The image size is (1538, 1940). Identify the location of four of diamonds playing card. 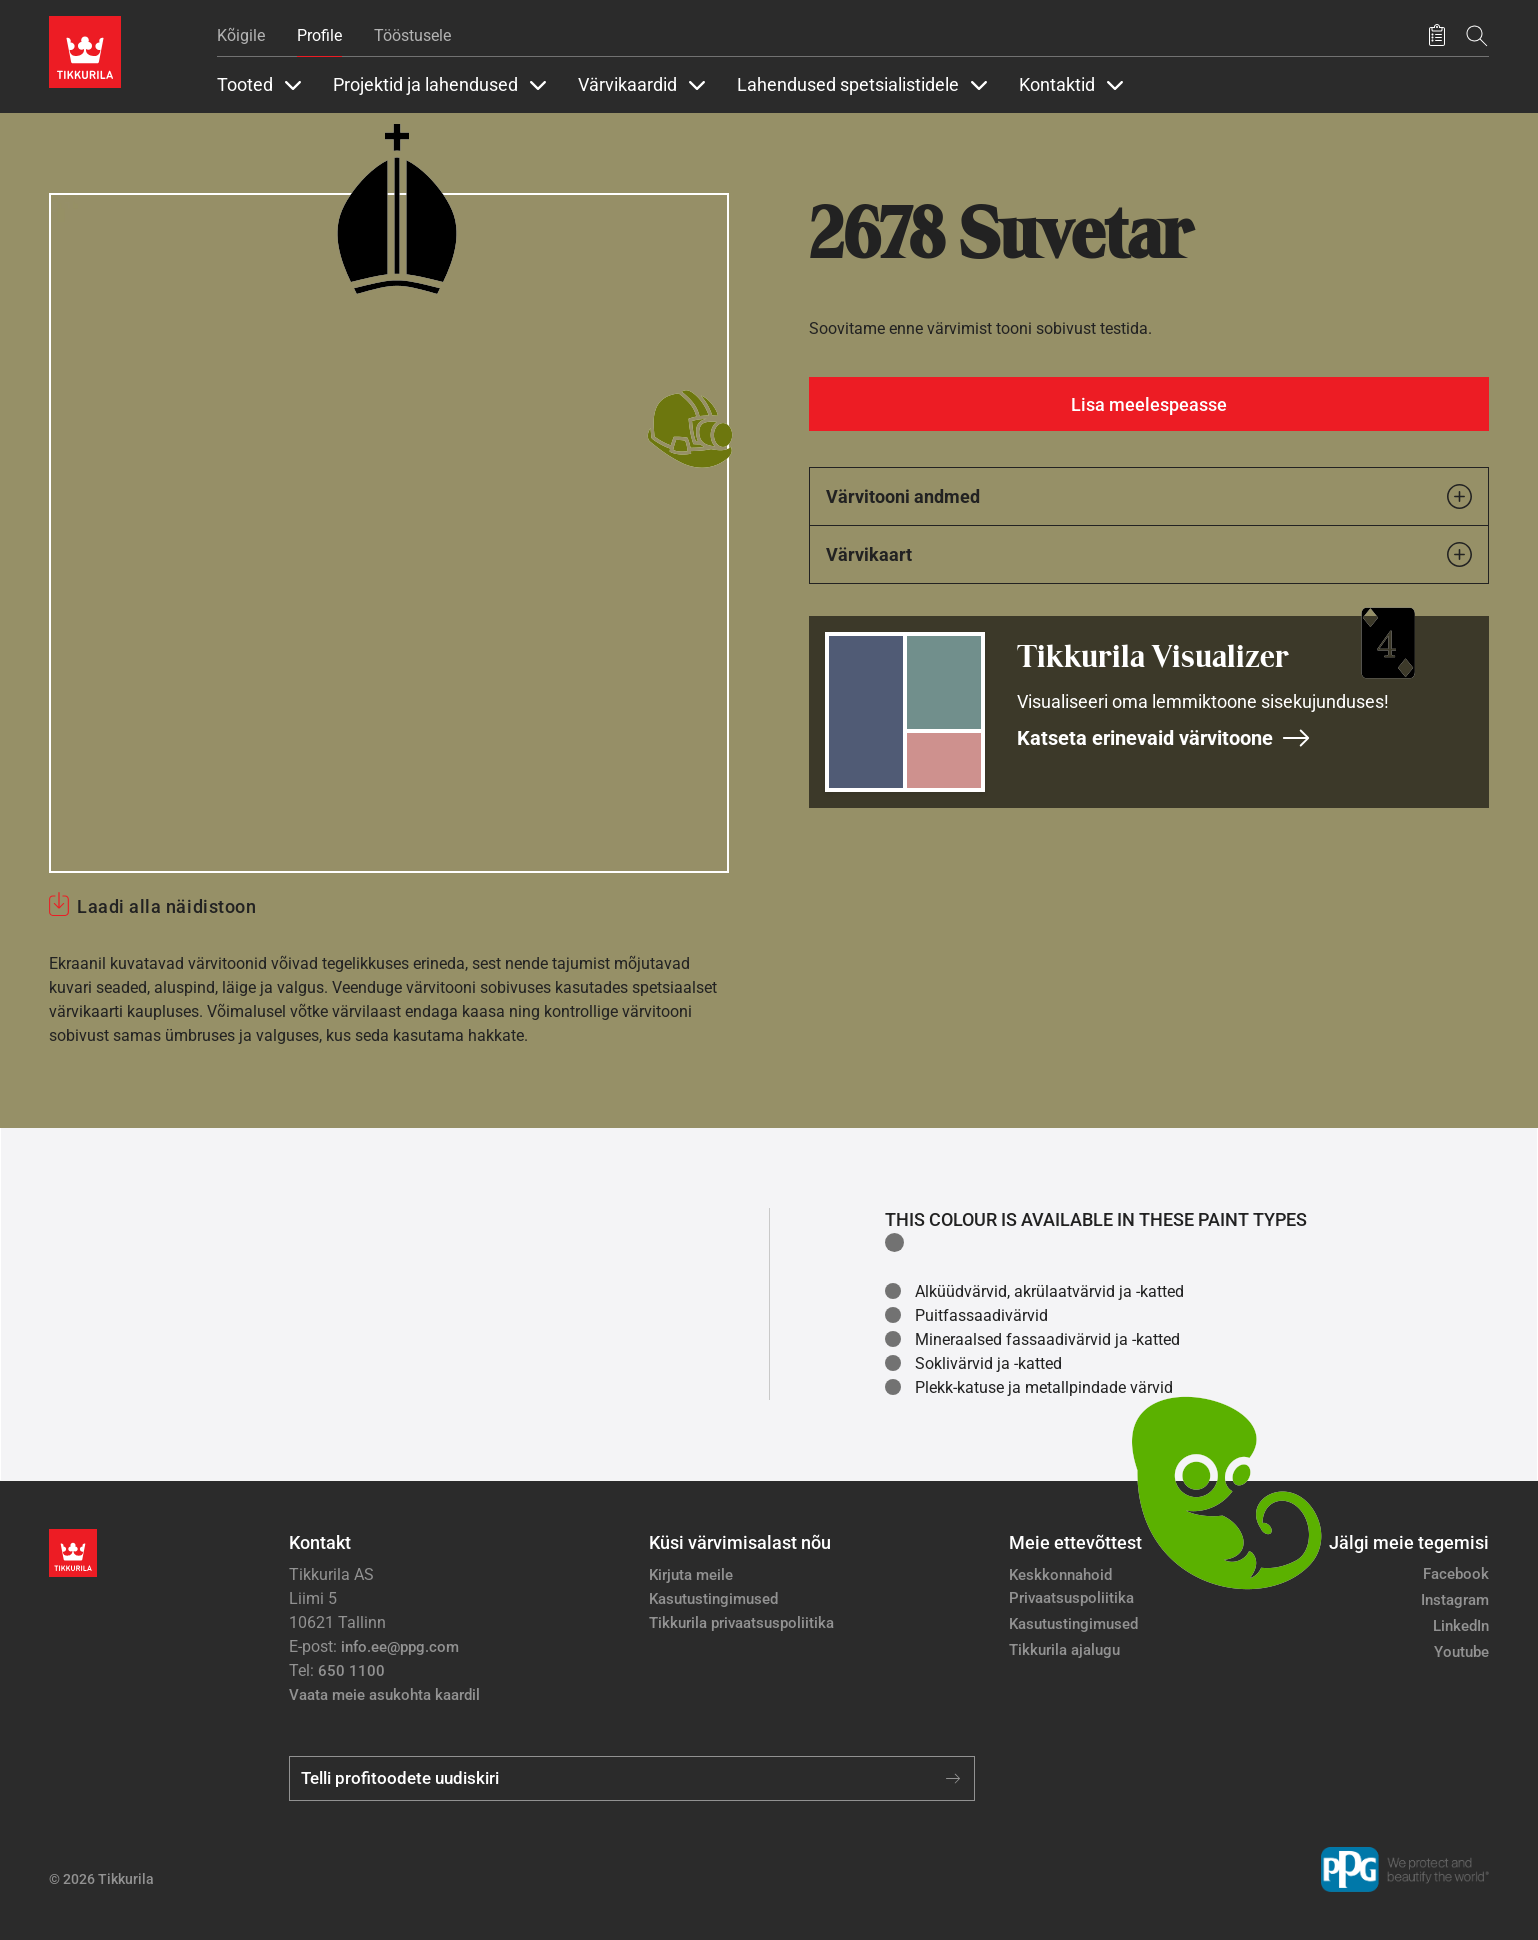
(1388, 643).